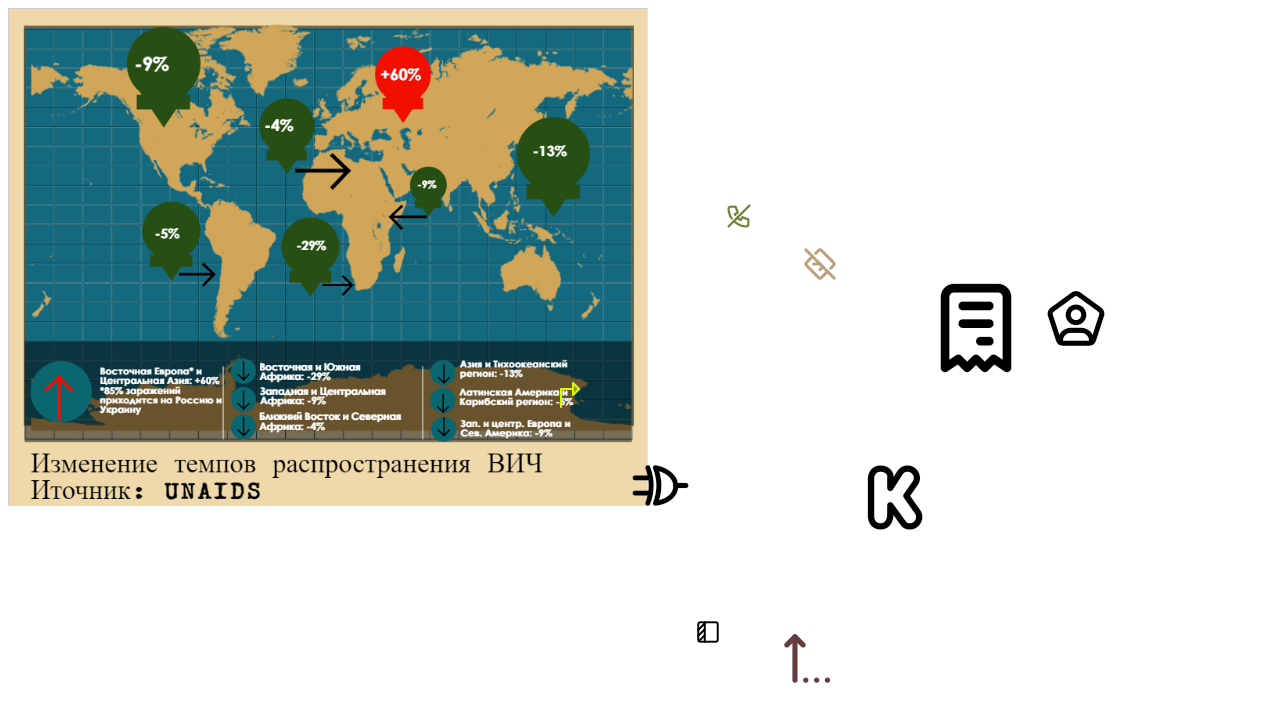 The image size is (1280, 720). I want to click on view user profile, so click(1076, 320).